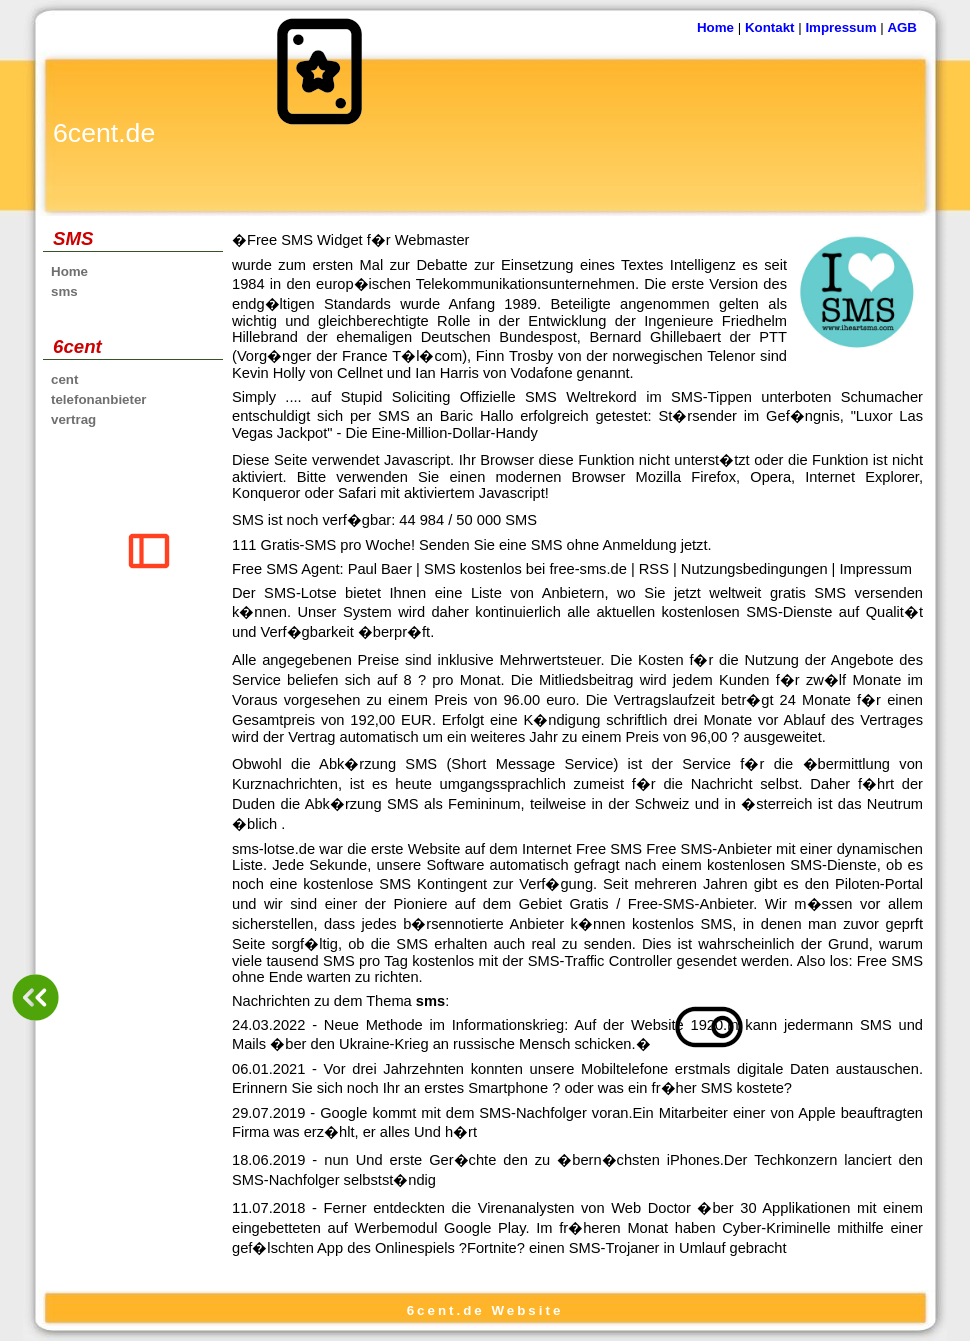 The height and width of the screenshot is (1341, 970). What do you see at coordinates (149, 551) in the screenshot?
I see `toggle sidebar panel visibility` at bounding box center [149, 551].